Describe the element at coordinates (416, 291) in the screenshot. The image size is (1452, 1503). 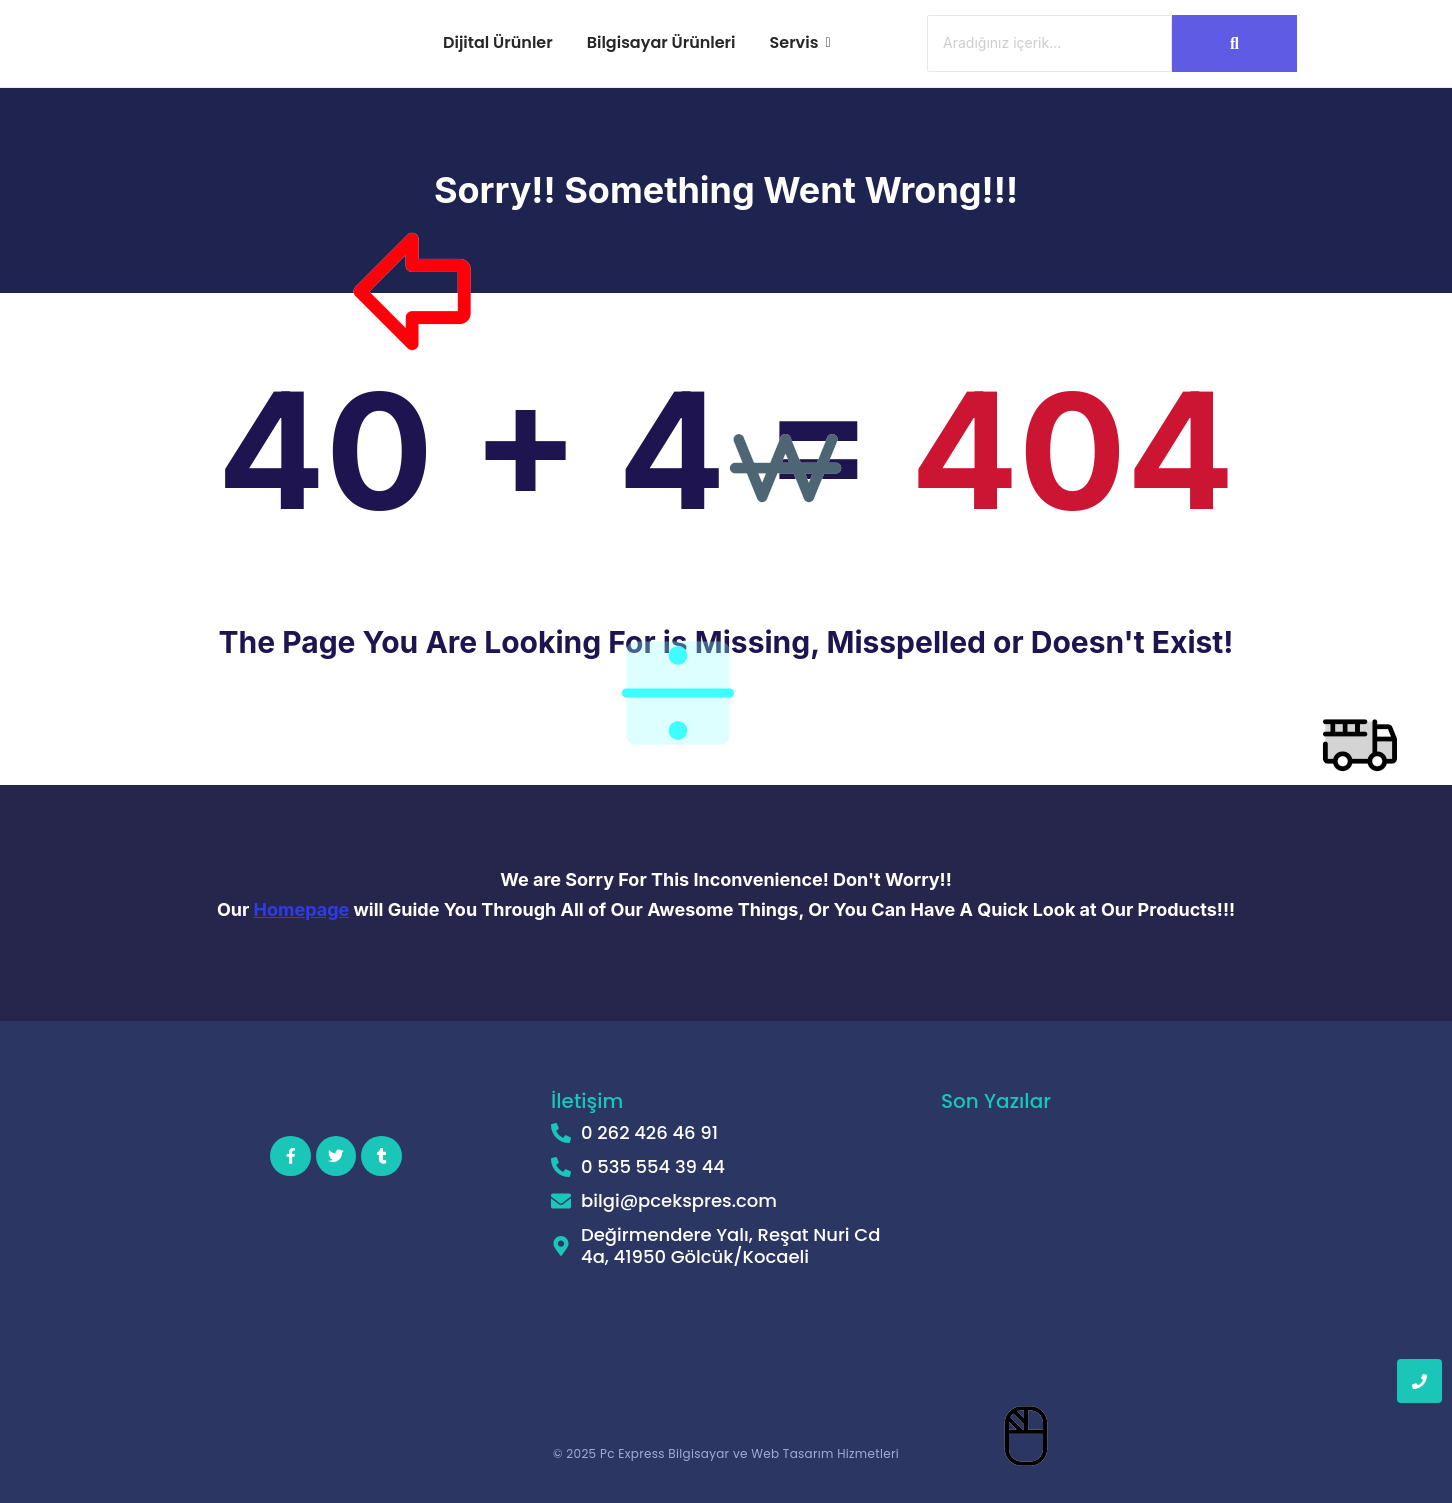
I see `go back to the previous screen` at that location.